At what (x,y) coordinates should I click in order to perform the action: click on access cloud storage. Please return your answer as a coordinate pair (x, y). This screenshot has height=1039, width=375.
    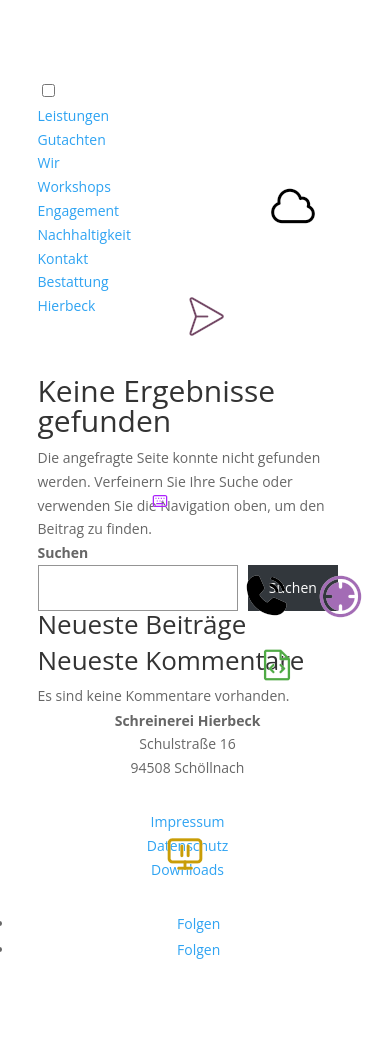
    Looking at the image, I should click on (293, 206).